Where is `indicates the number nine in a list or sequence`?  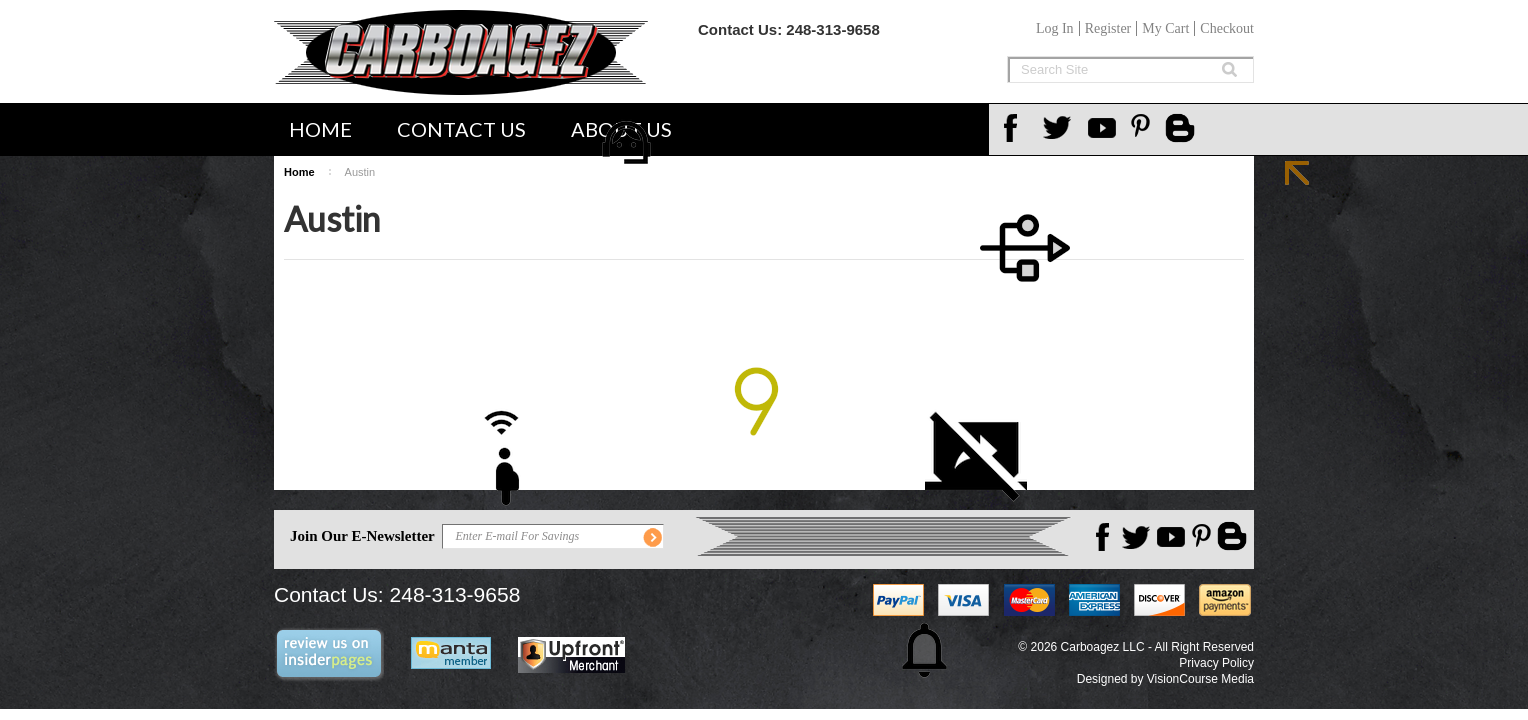 indicates the number nine in a list or sequence is located at coordinates (756, 401).